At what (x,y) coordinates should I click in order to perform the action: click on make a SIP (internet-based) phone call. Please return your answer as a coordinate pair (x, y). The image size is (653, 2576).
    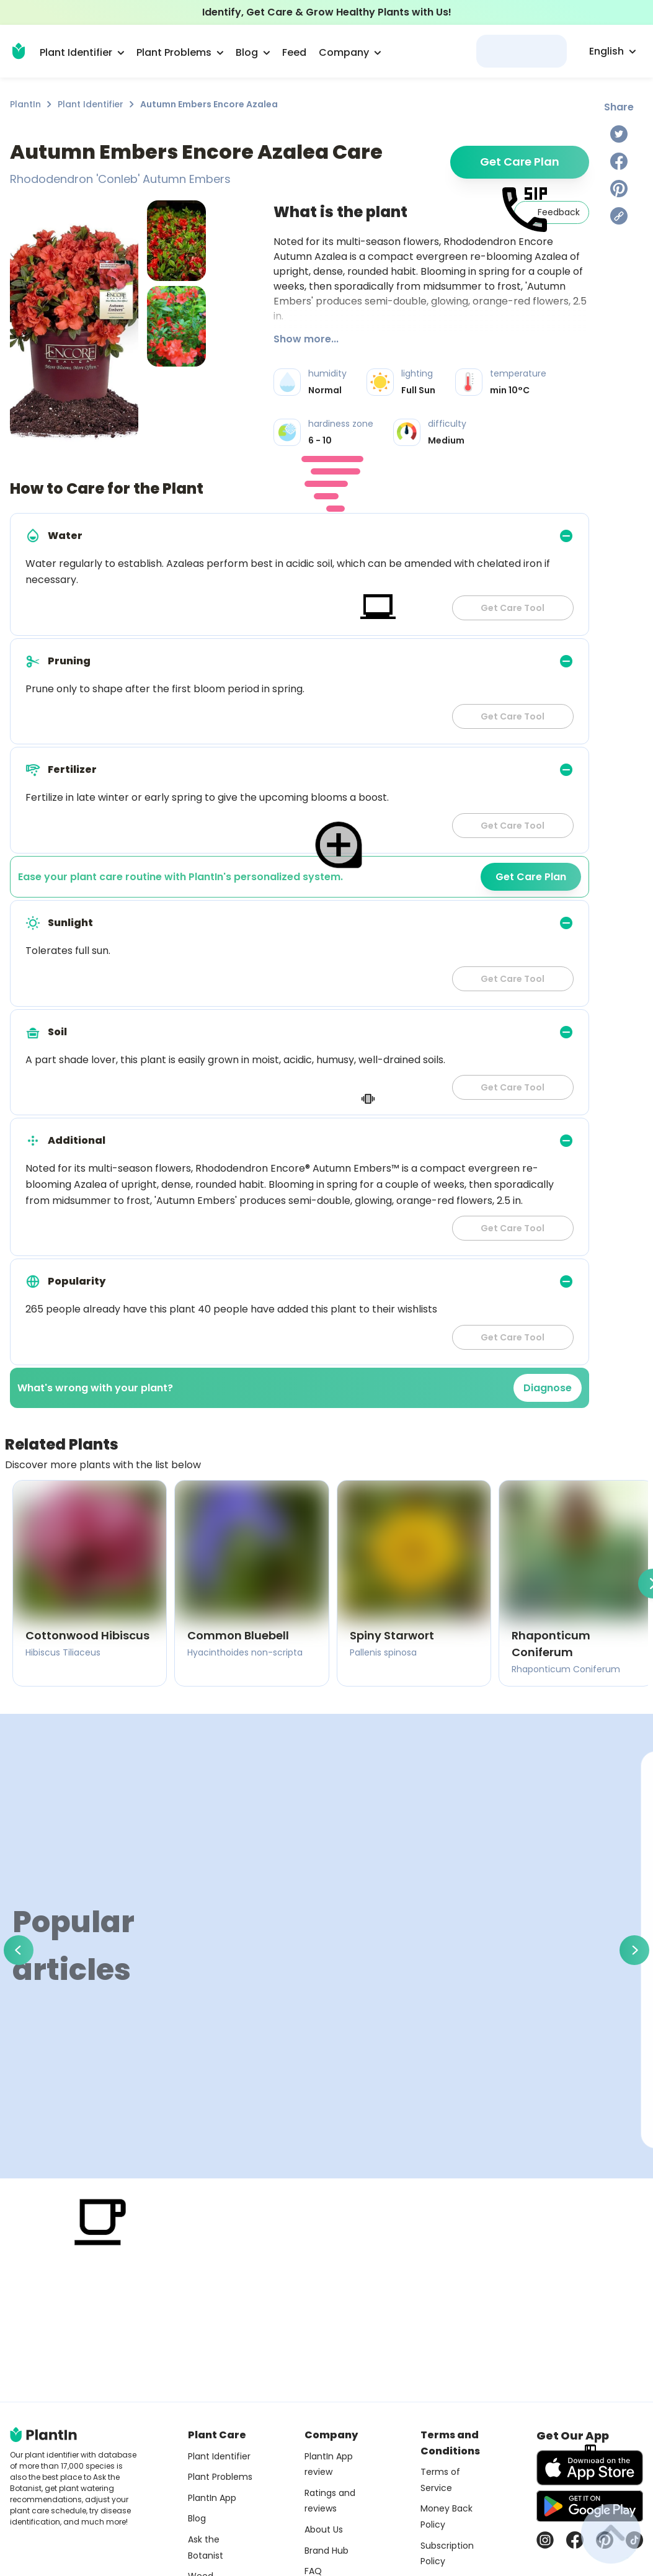
    Looking at the image, I should click on (525, 210).